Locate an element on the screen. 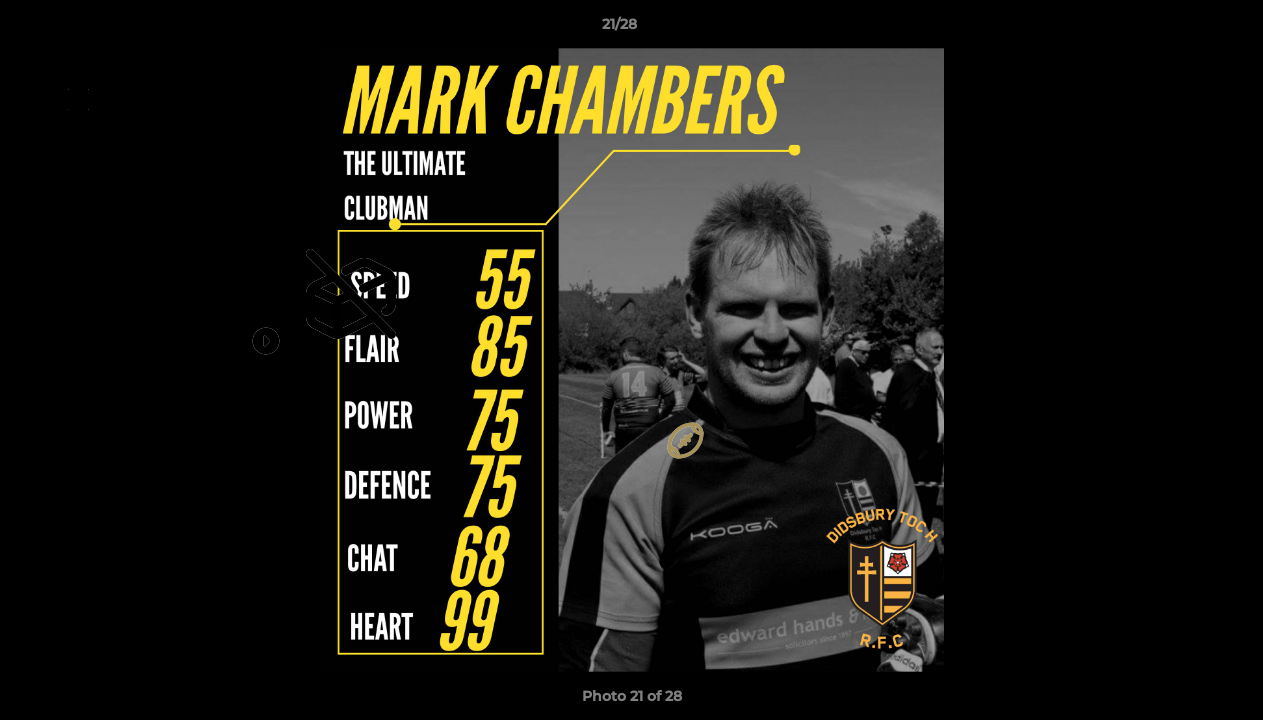  disable 3D view mode is located at coordinates (351, 294).